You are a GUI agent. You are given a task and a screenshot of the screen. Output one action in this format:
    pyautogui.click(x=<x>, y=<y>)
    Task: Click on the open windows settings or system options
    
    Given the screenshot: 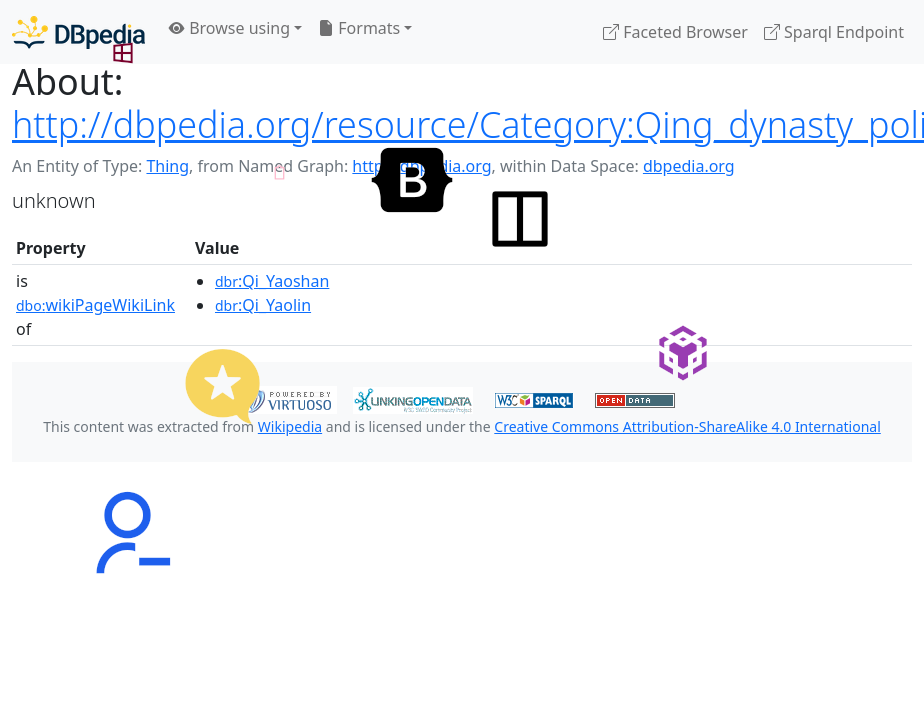 What is the action you would take?
    pyautogui.click(x=123, y=53)
    